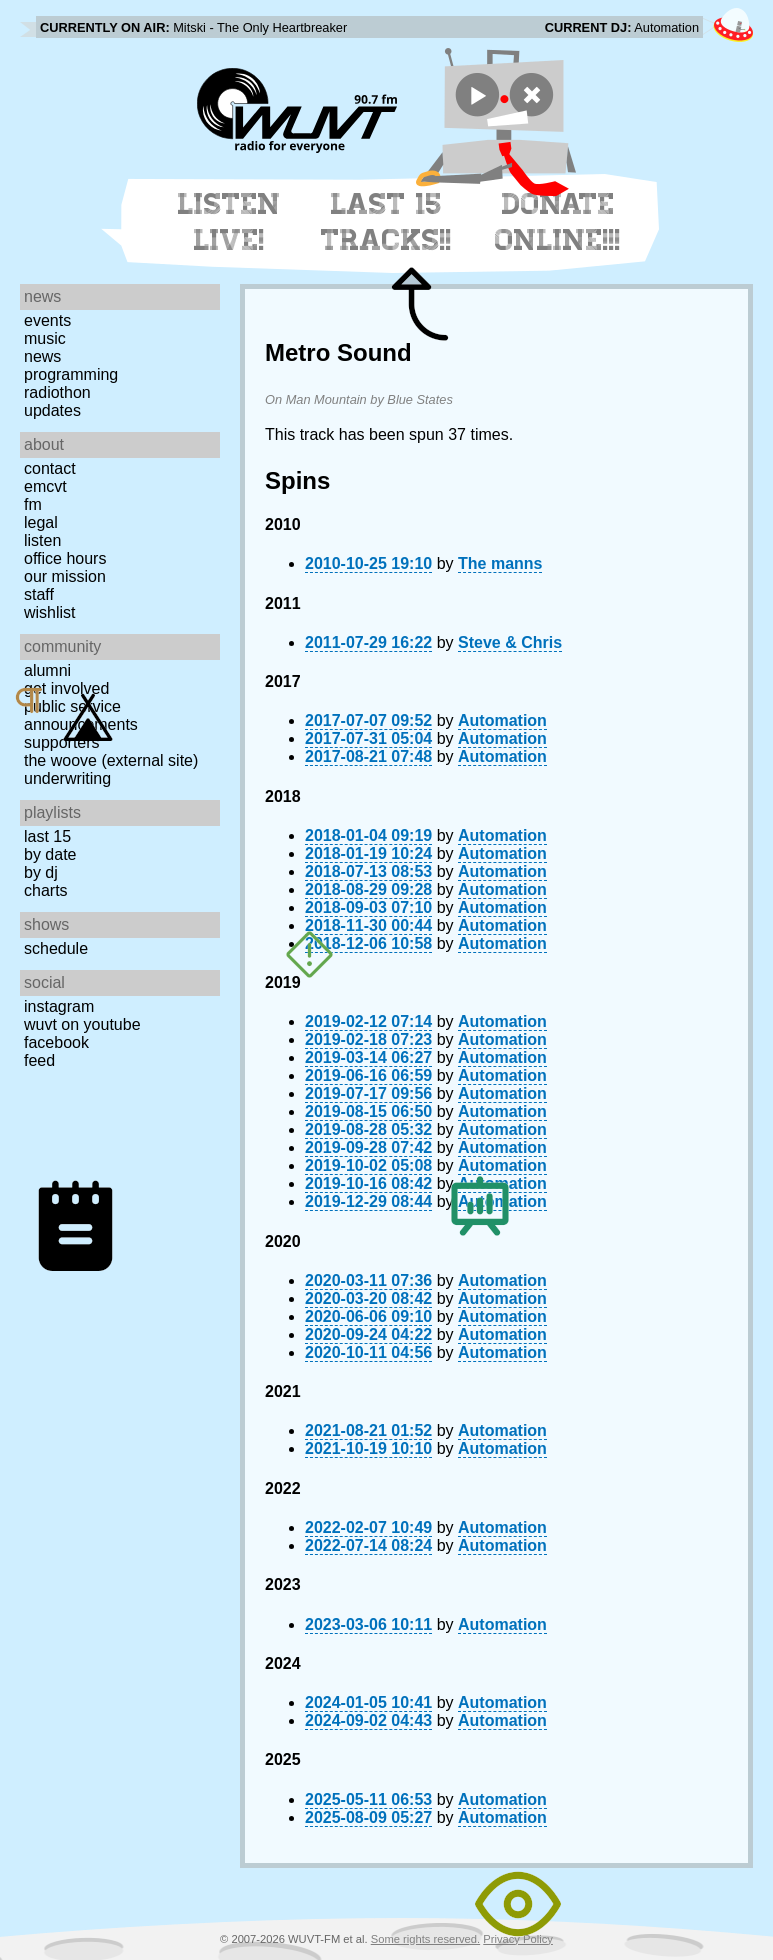 Image resolution: width=773 pixels, height=1960 pixels. I want to click on indicates a warning or caution state, so click(309, 954).